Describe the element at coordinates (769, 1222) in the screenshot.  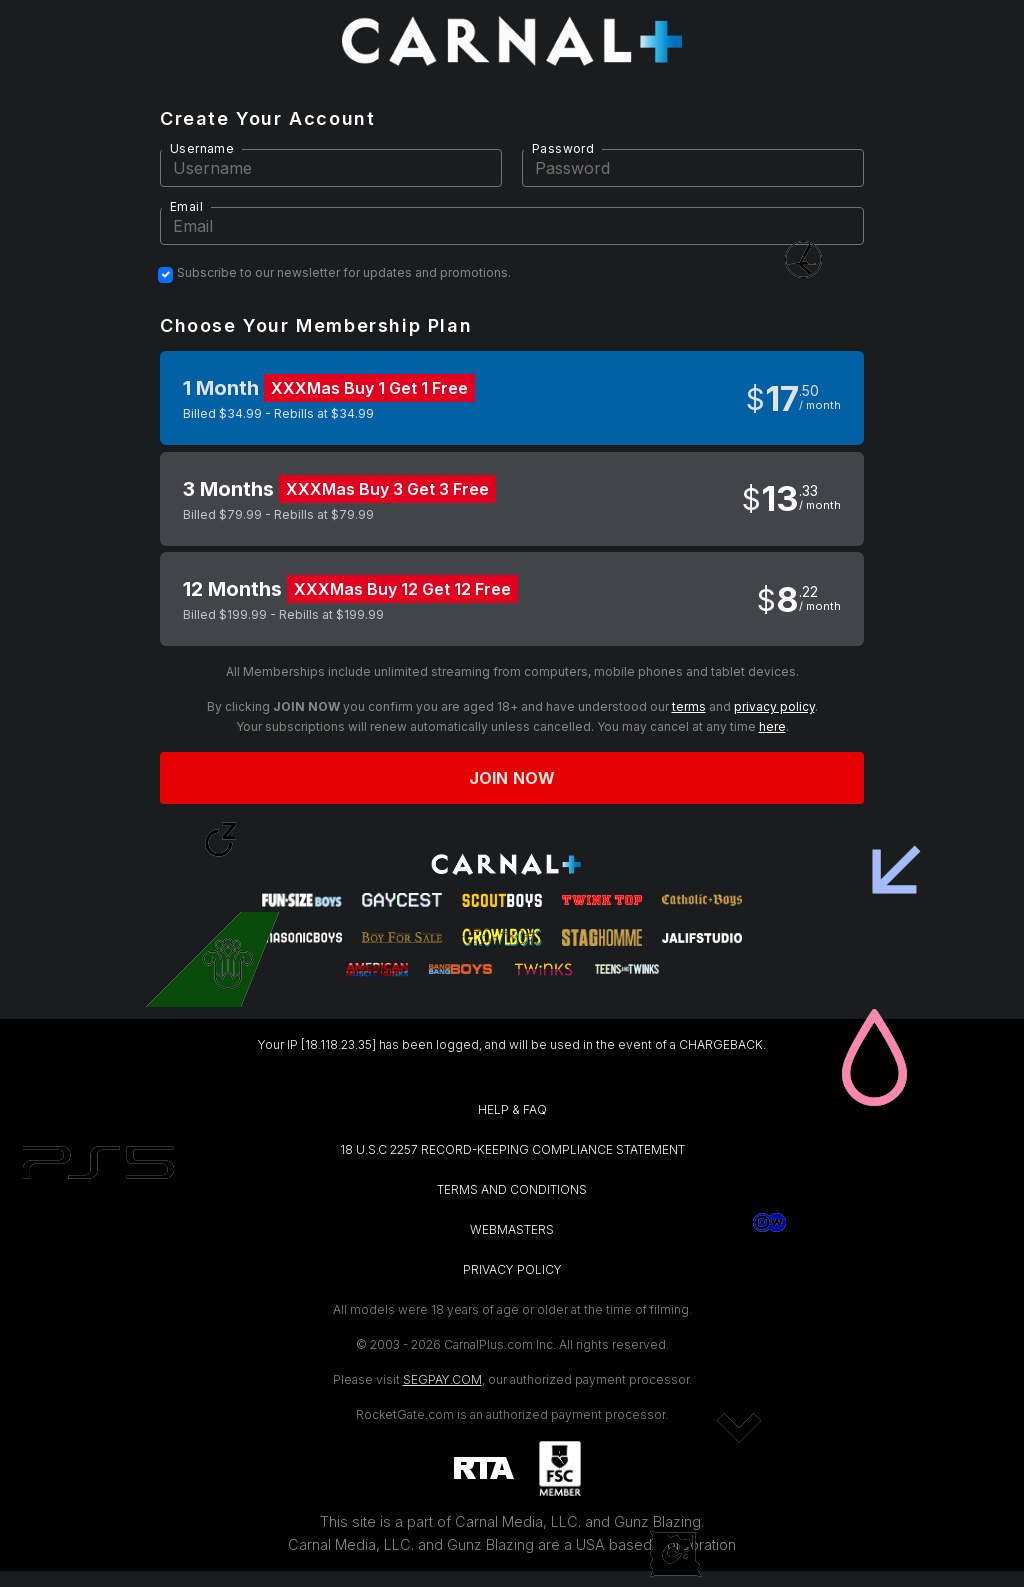
I see `open the Deutsche Welle news app` at that location.